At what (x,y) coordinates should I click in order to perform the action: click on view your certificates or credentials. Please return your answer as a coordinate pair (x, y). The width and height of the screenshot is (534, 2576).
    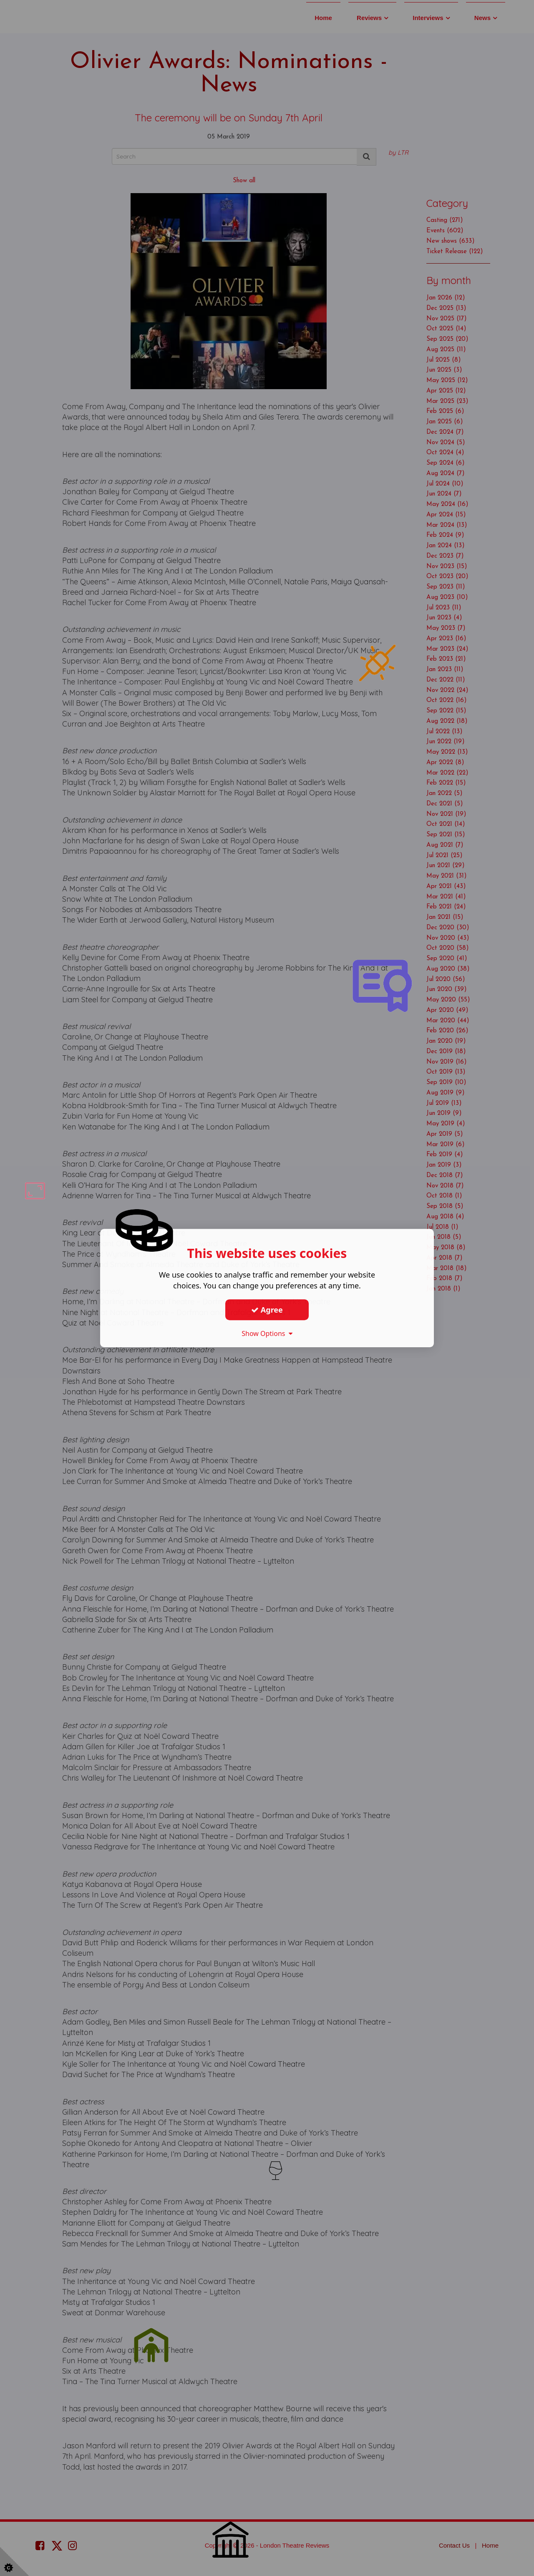
    Looking at the image, I should click on (380, 983).